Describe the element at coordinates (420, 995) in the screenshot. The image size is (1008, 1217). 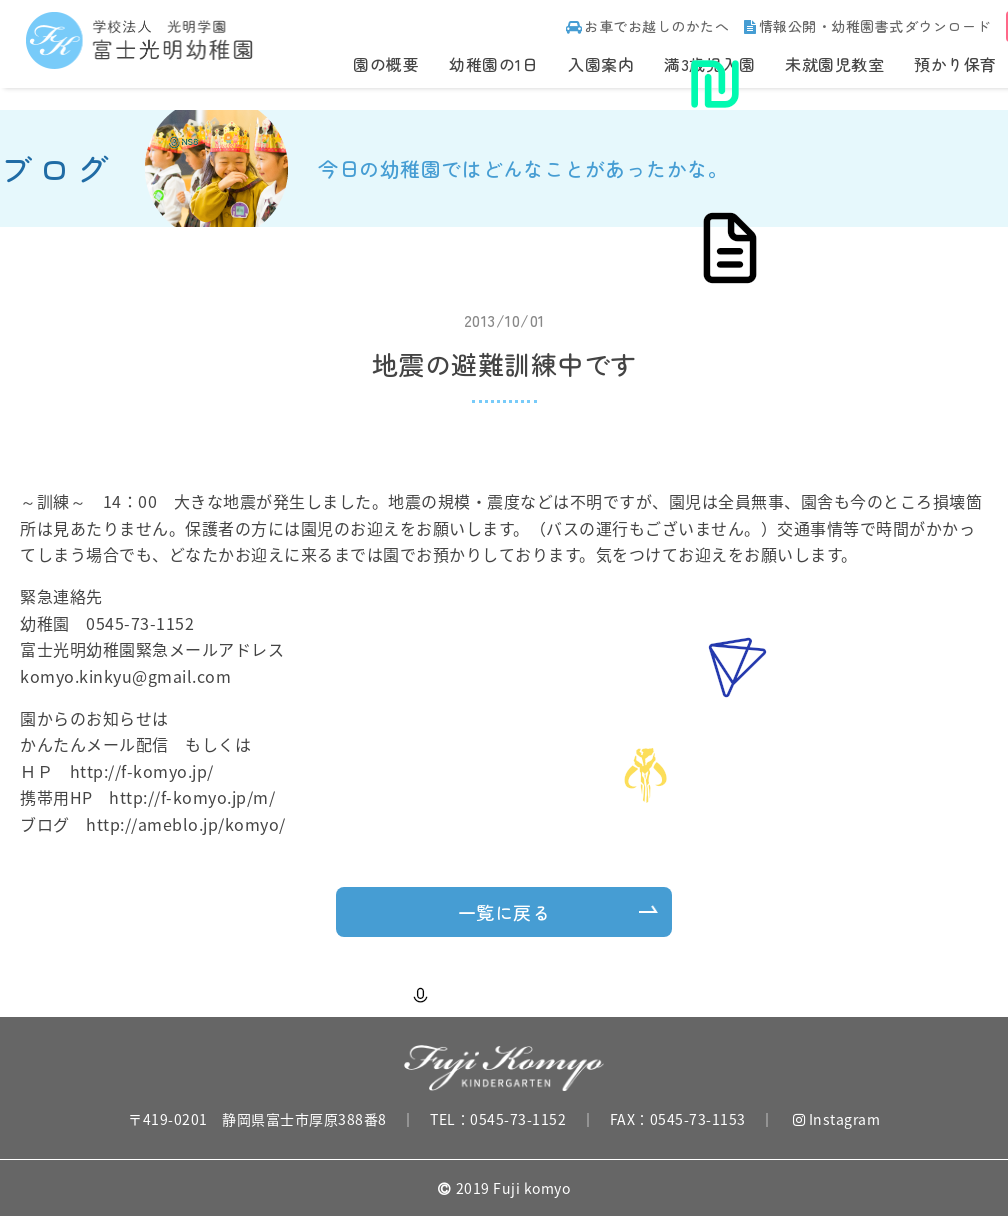
I see `tap to start voice recording` at that location.